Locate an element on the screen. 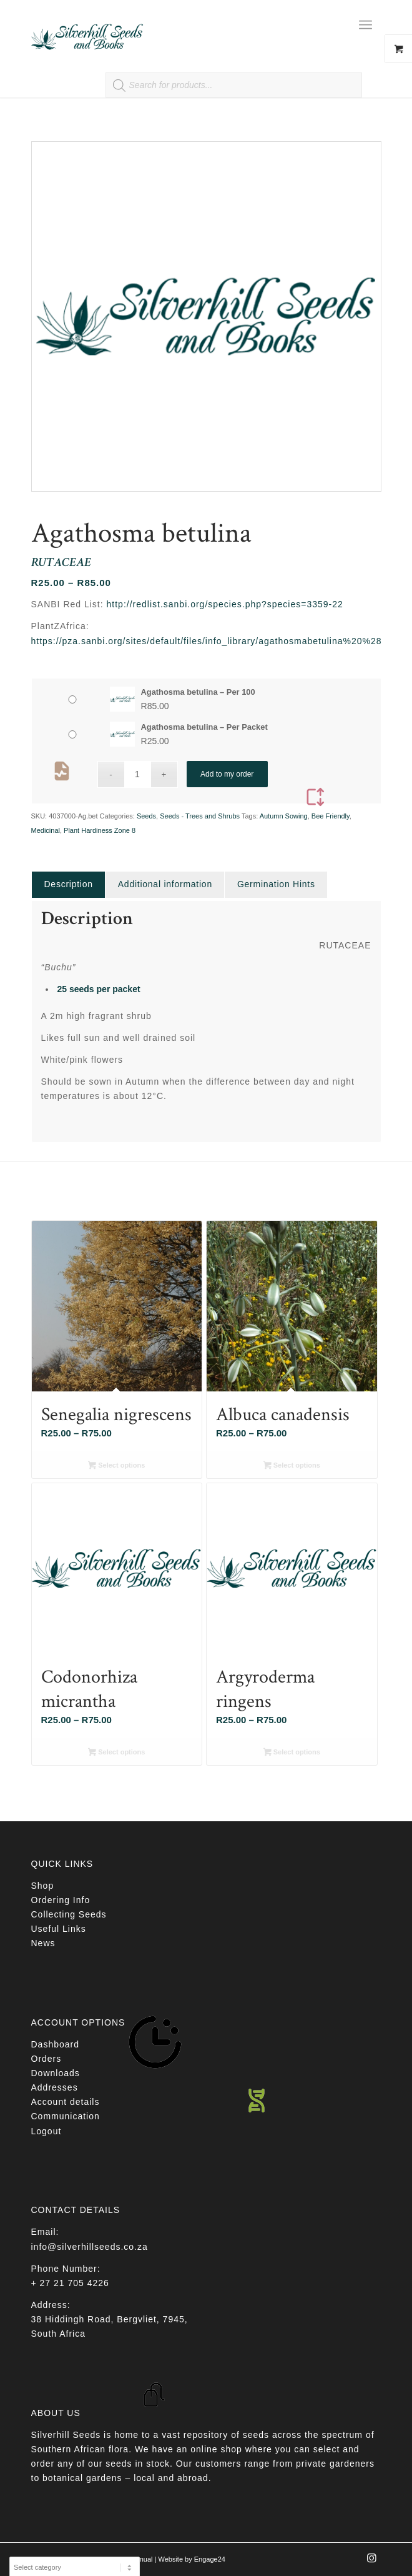 The image size is (412, 2576). view audio or sound file is located at coordinates (62, 771).